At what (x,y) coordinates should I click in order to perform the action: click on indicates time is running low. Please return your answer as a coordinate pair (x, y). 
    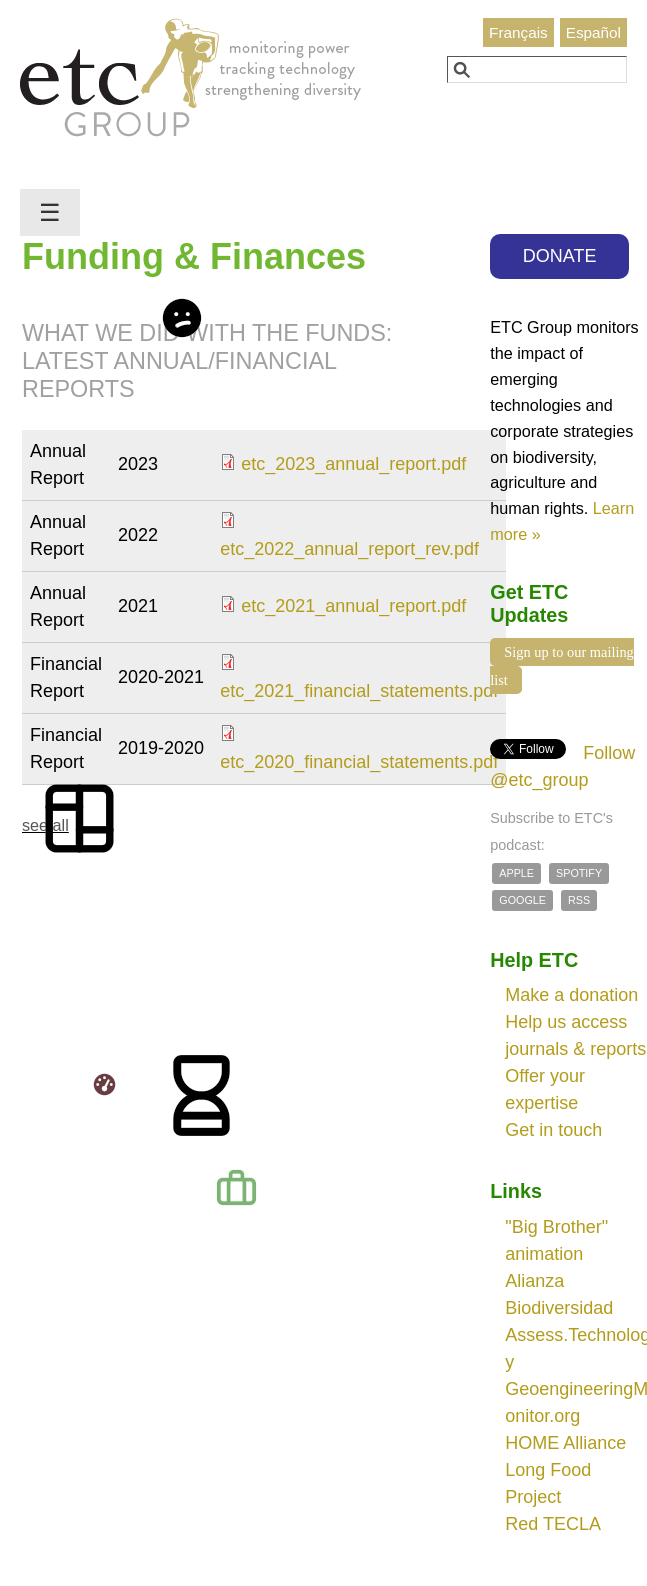
    Looking at the image, I should click on (201, 1095).